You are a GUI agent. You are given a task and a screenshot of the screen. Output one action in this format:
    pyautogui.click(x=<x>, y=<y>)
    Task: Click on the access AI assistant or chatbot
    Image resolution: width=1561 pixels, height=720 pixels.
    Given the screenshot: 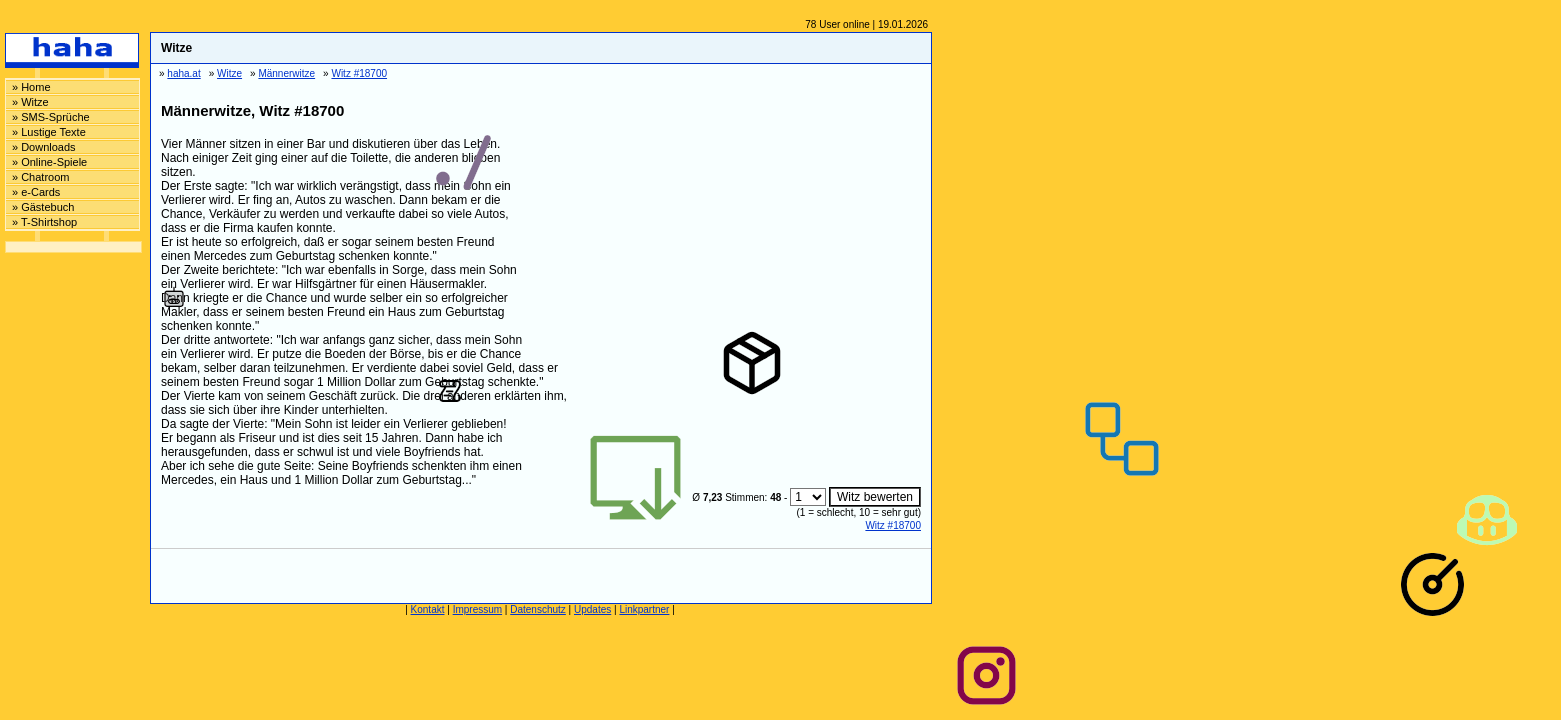 What is the action you would take?
    pyautogui.click(x=174, y=298)
    